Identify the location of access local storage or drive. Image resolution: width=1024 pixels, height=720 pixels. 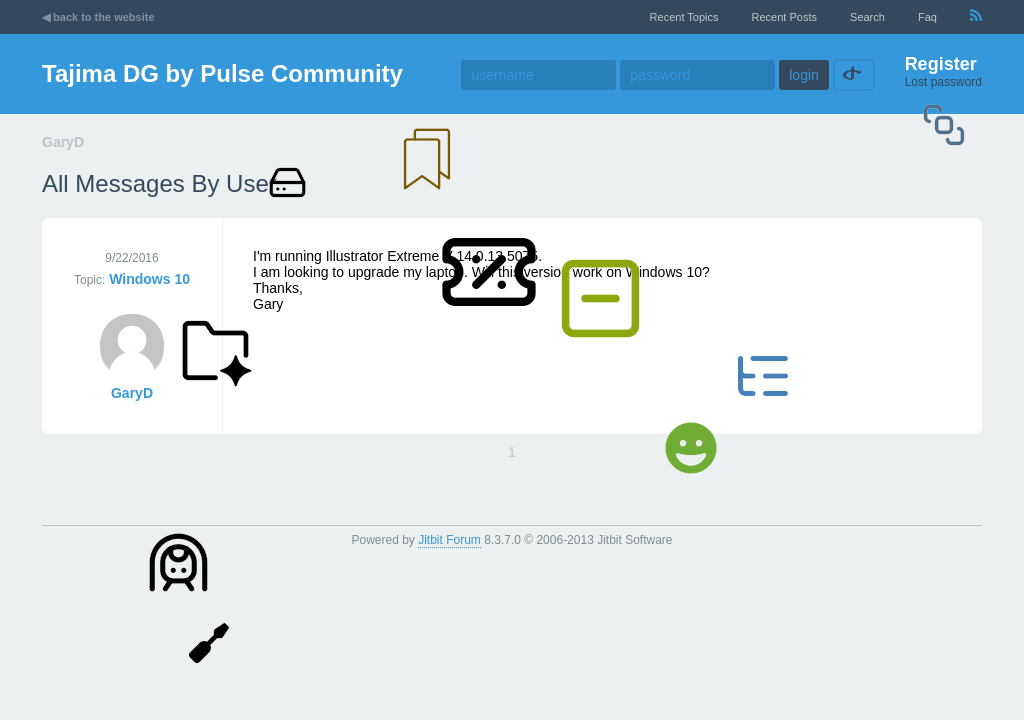
(287, 182).